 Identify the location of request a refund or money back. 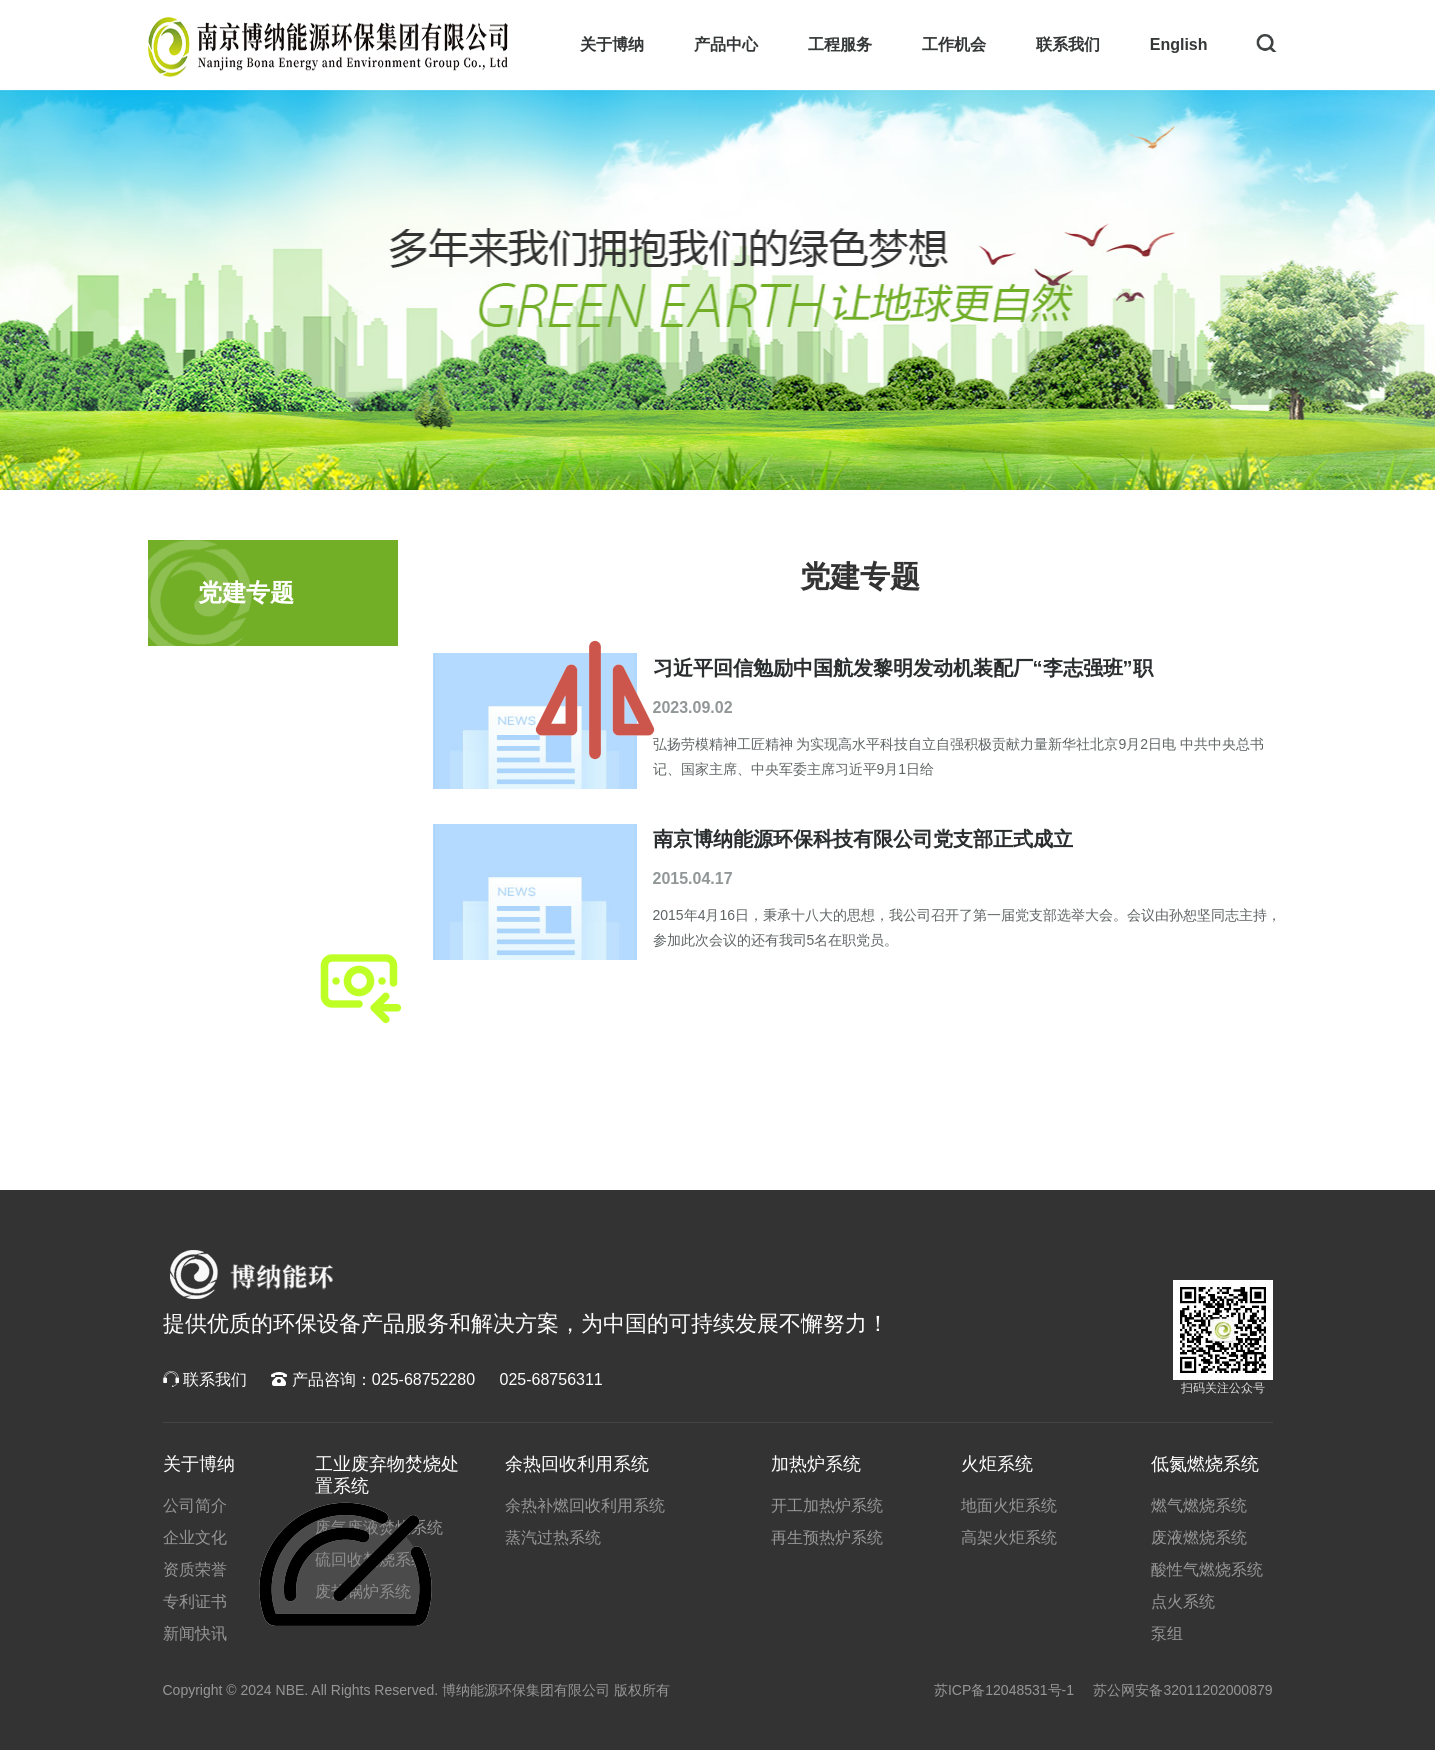
(359, 981).